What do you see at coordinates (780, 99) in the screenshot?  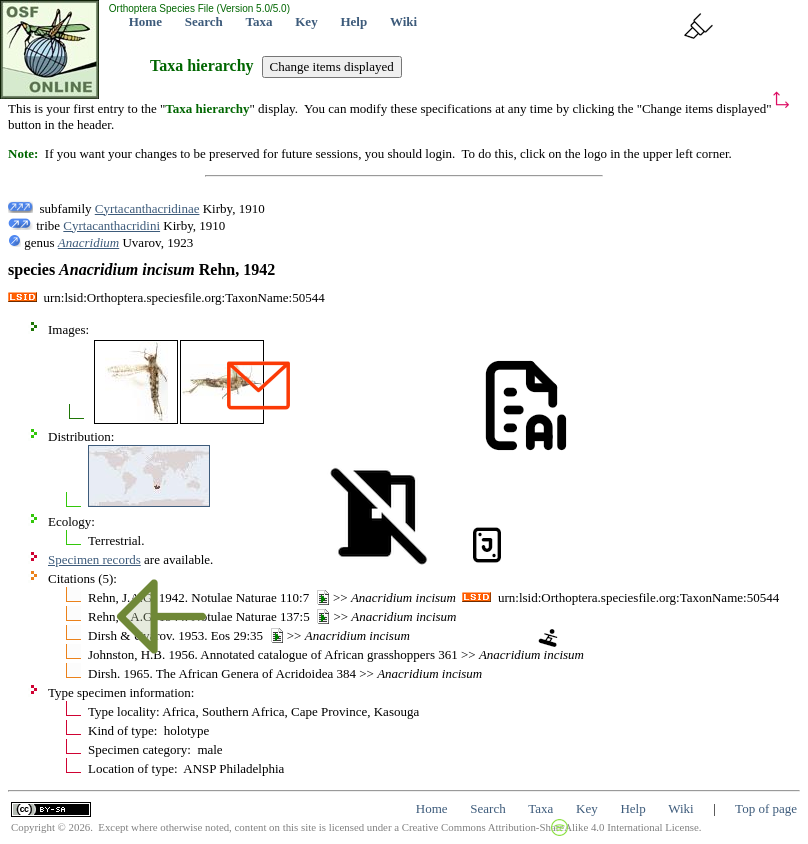 I see `adjust vector path or anchor points` at bounding box center [780, 99].